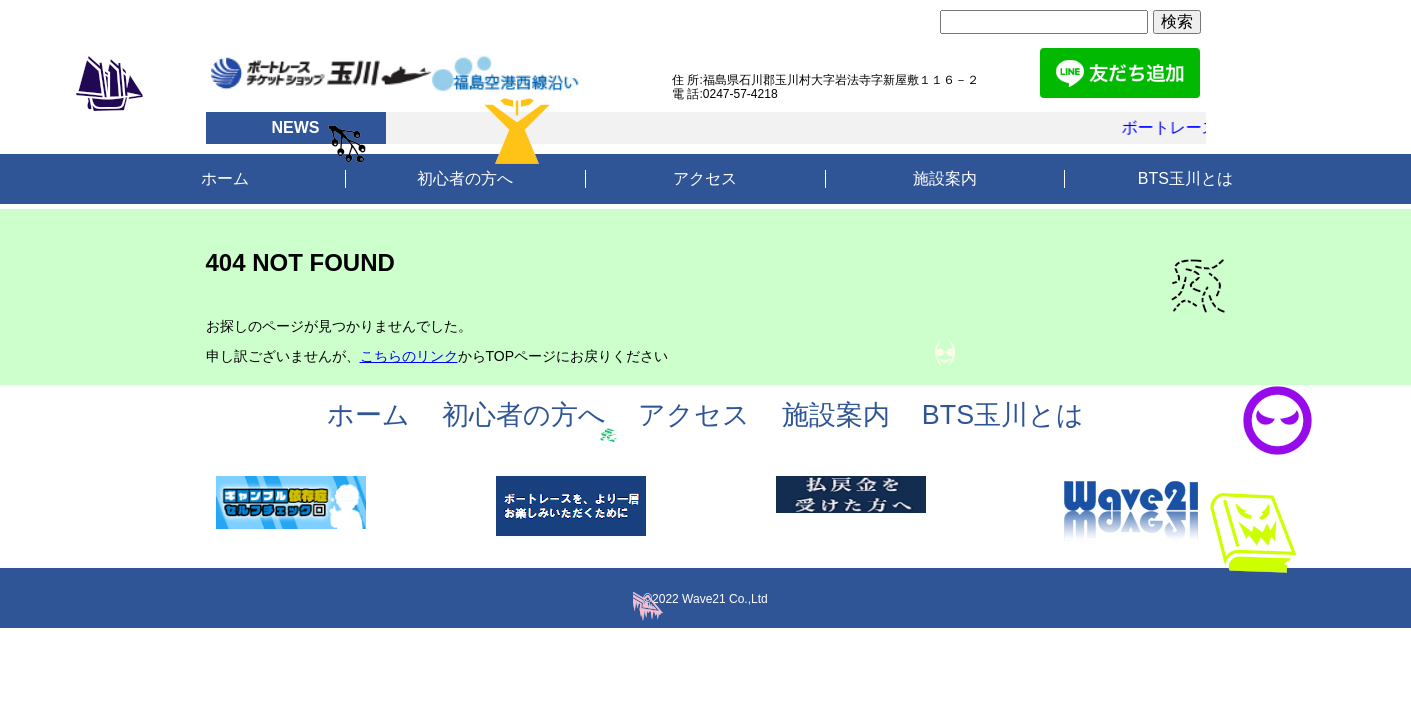 Image resolution: width=1411 pixels, height=720 pixels. Describe the element at coordinates (1277, 420) in the screenshot. I see `indicates overkill or excessive damage in gameplay` at that location.